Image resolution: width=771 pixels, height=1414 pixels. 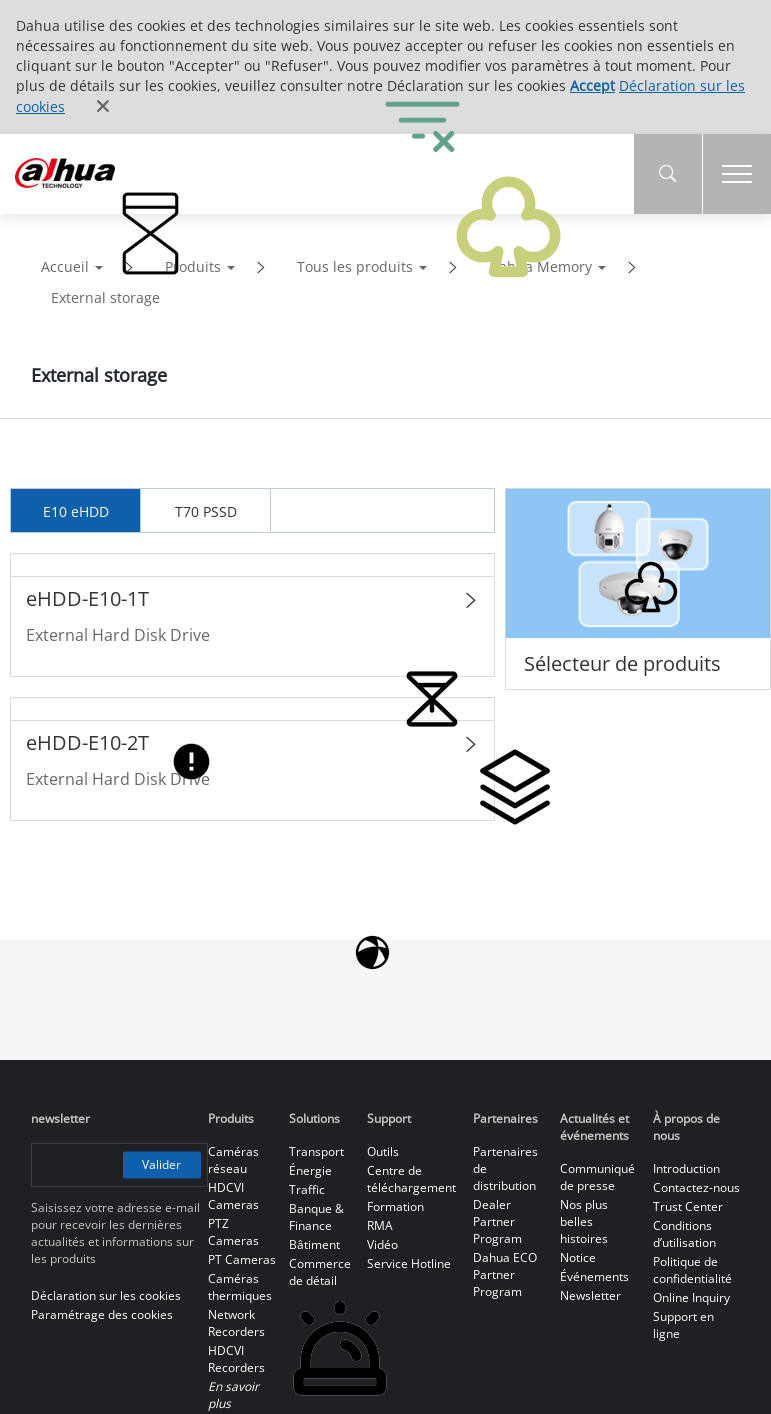 I want to click on select clubs suit in a card game, so click(x=508, y=228).